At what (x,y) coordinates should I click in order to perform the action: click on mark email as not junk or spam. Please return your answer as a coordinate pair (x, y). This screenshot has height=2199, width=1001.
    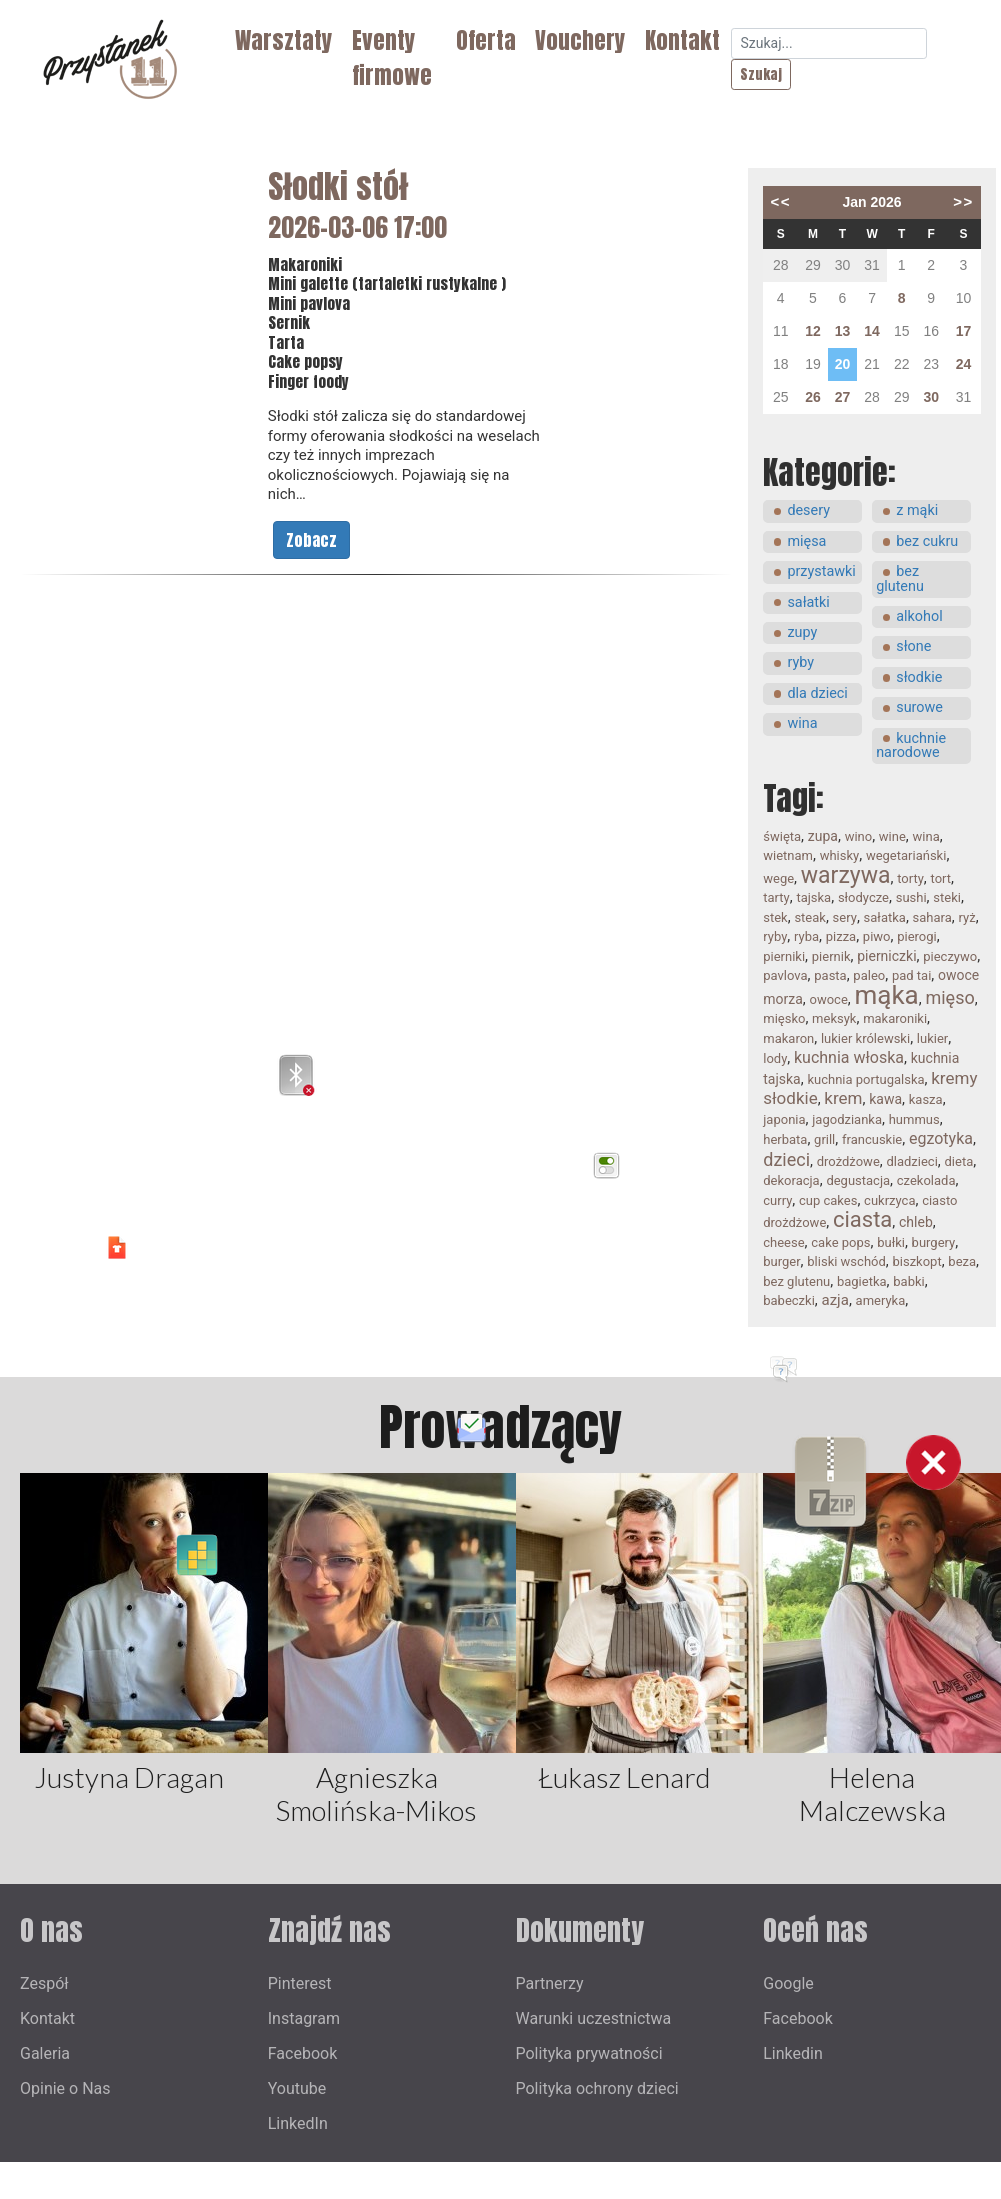
    Looking at the image, I should click on (471, 1428).